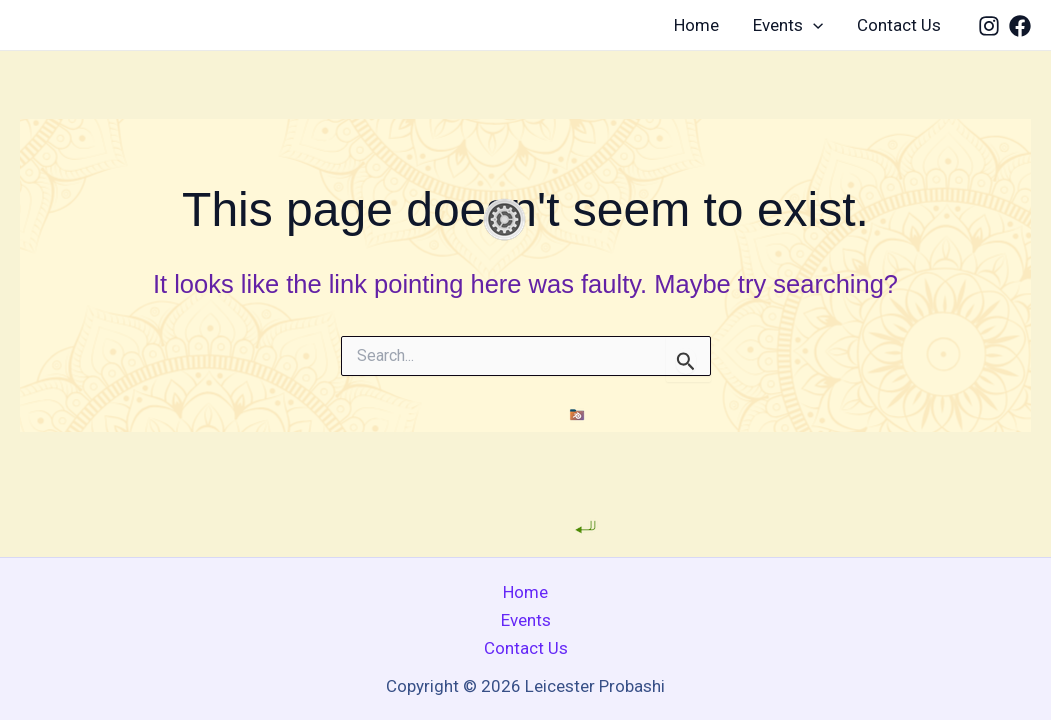 The image size is (1051, 720). I want to click on view file properties and settings, so click(504, 219).